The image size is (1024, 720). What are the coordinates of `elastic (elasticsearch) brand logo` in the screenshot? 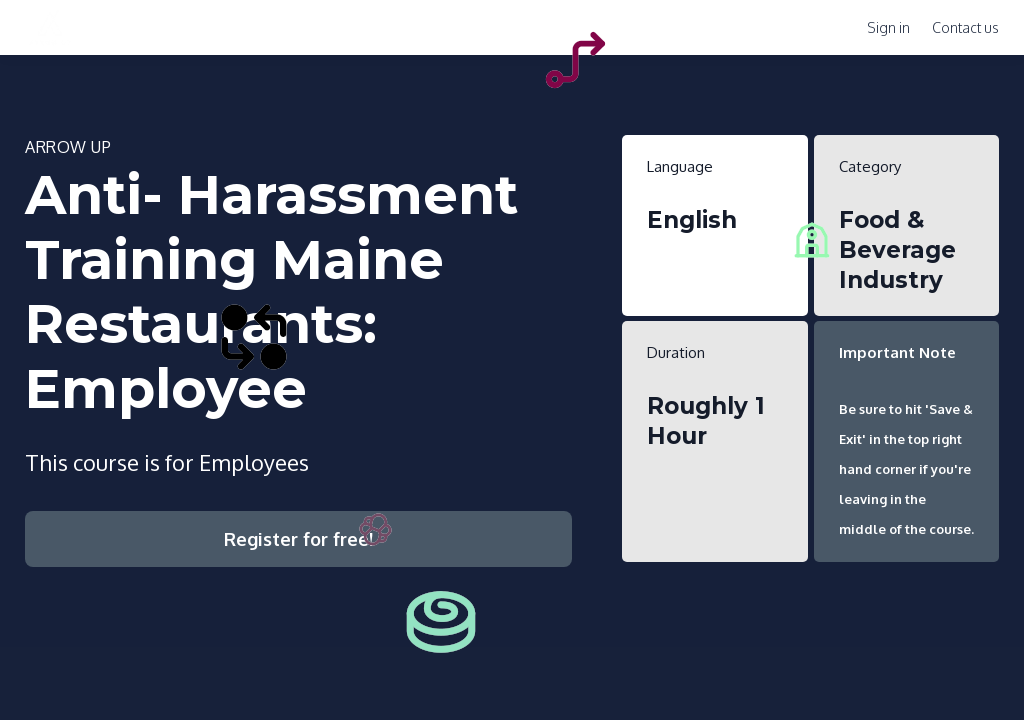 It's located at (375, 529).